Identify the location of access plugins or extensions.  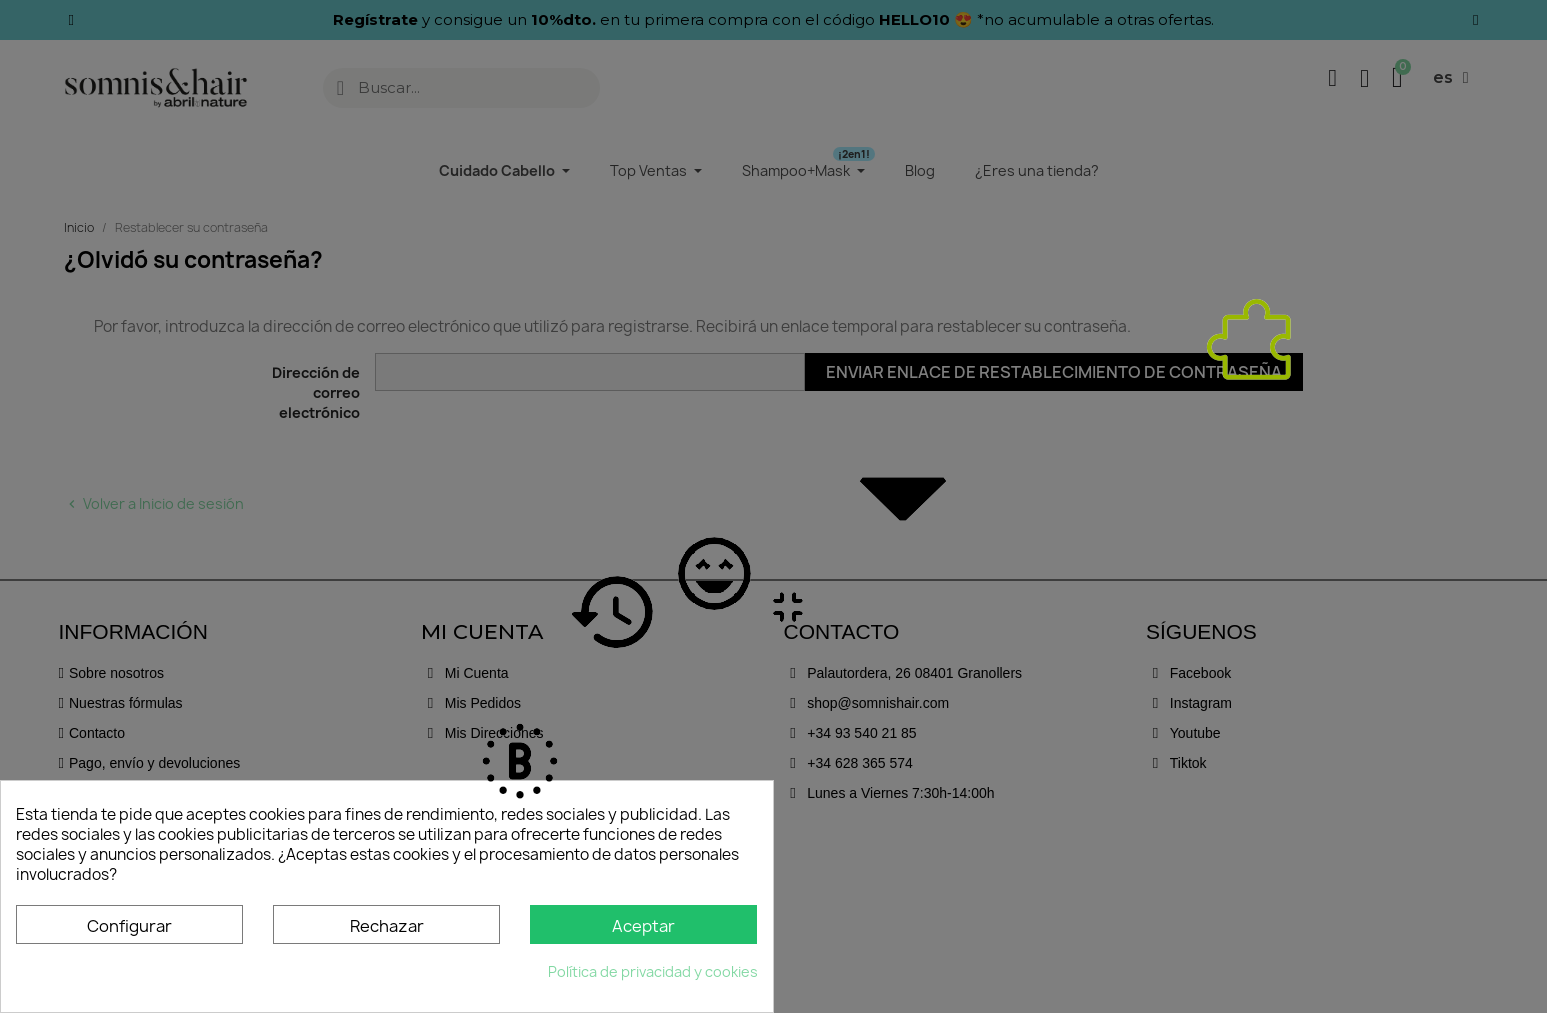
(1253, 342).